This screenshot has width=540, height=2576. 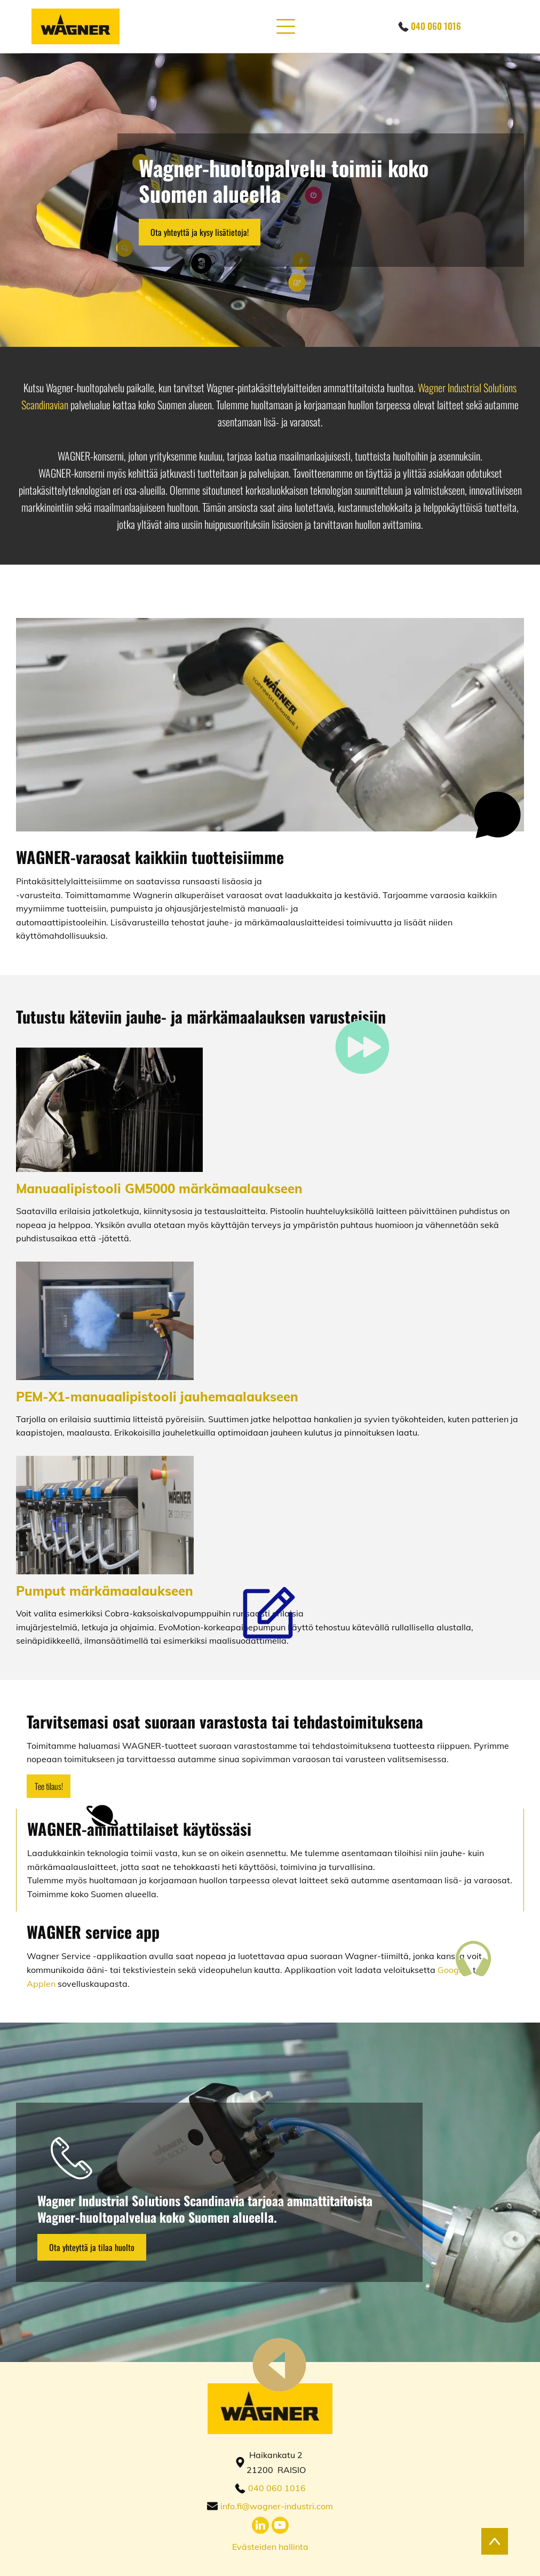 What do you see at coordinates (102, 1816) in the screenshot?
I see `explore global or worldwide content` at bounding box center [102, 1816].